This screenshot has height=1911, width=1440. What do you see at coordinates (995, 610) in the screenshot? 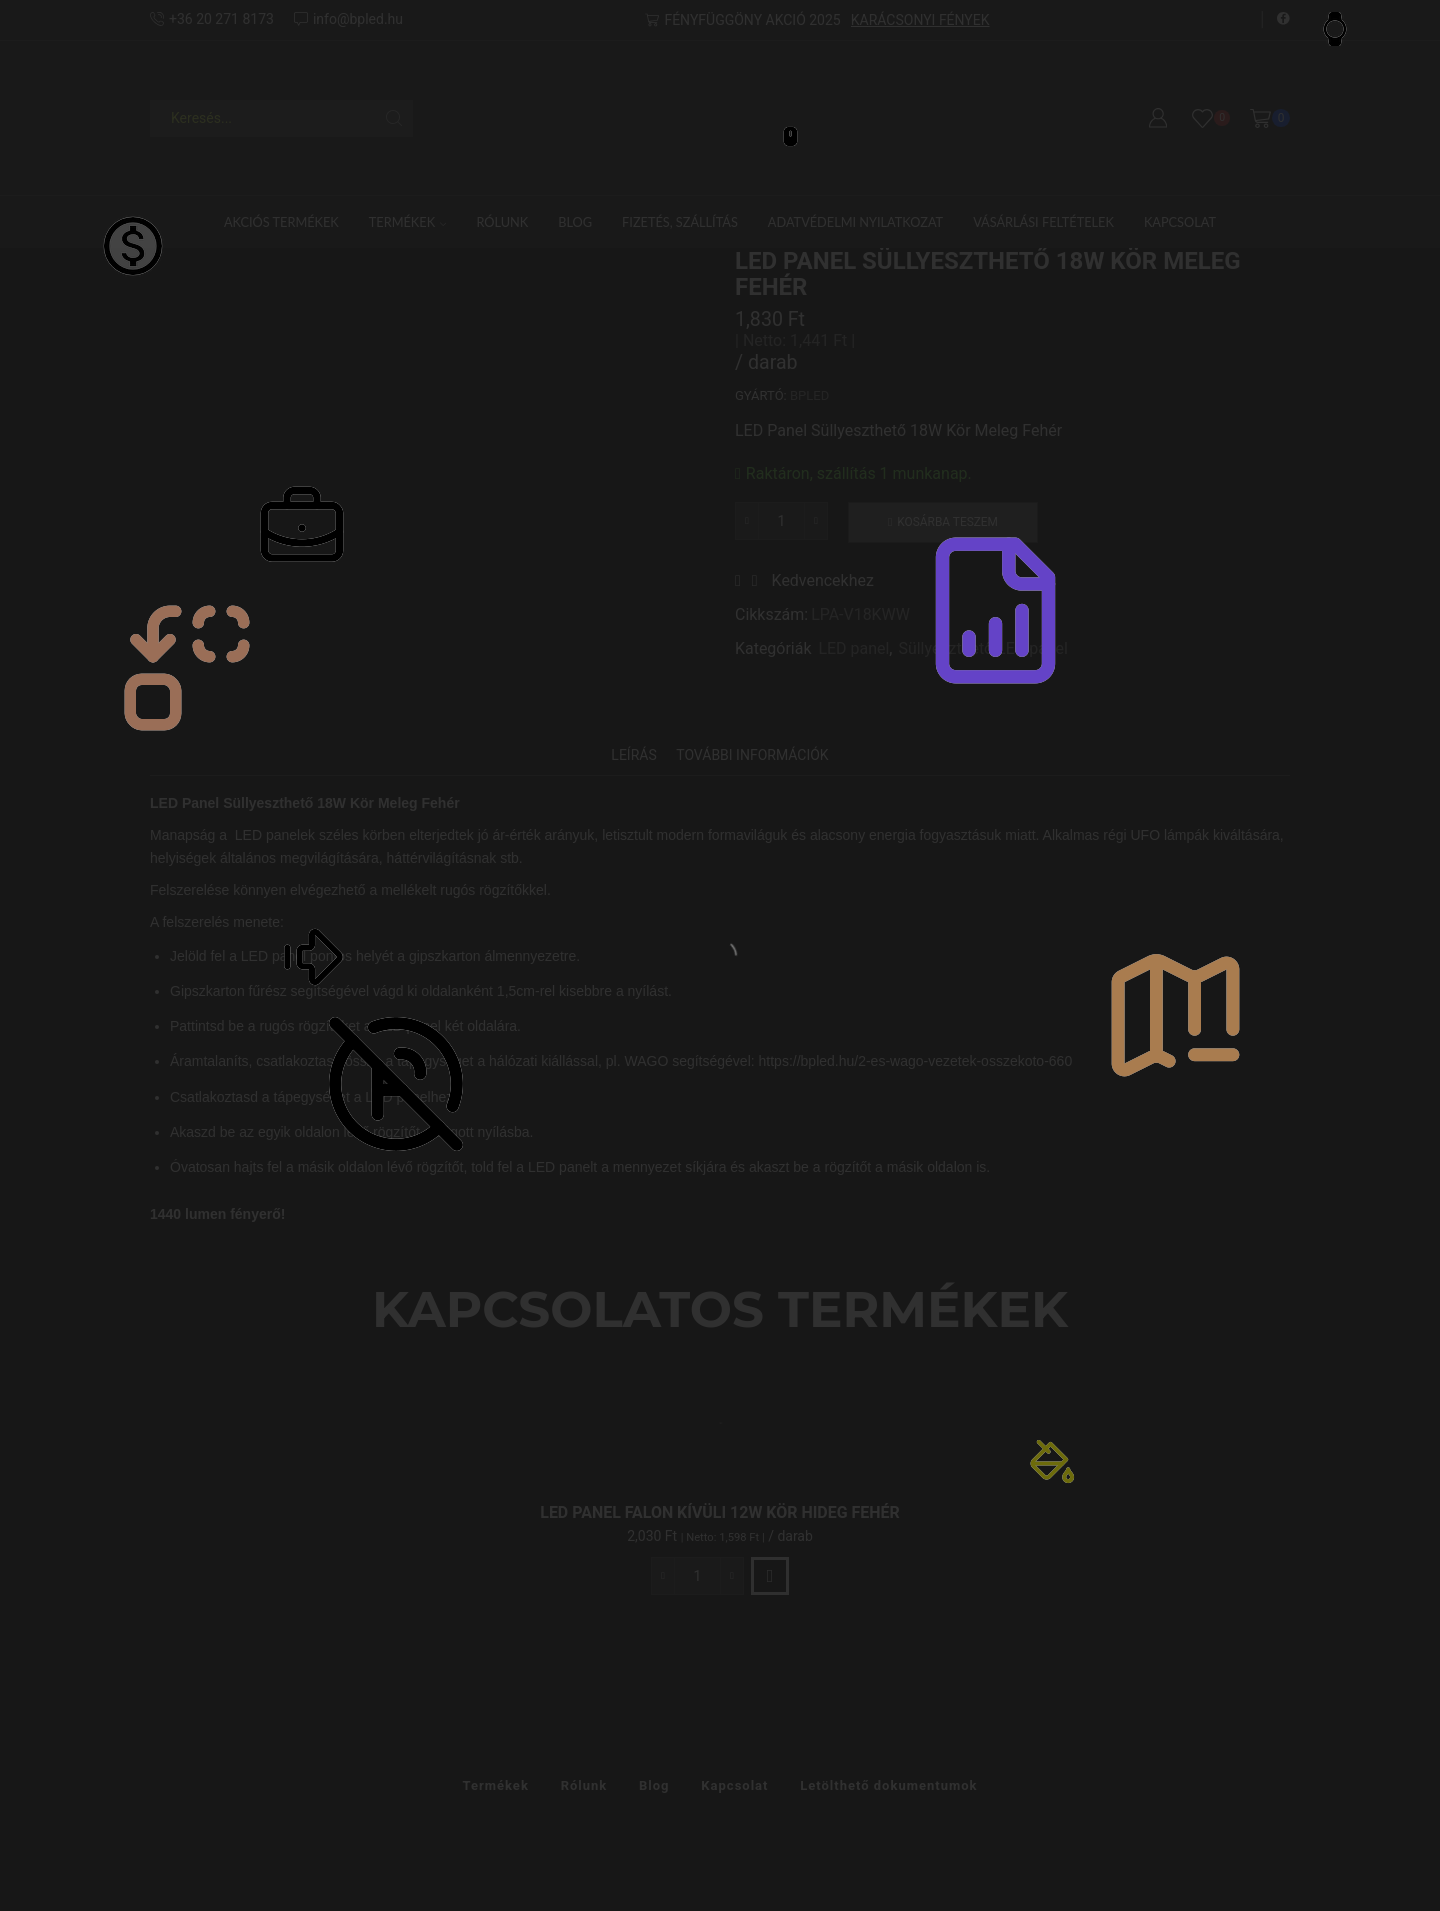
I see `view file with growth analytics` at bounding box center [995, 610].